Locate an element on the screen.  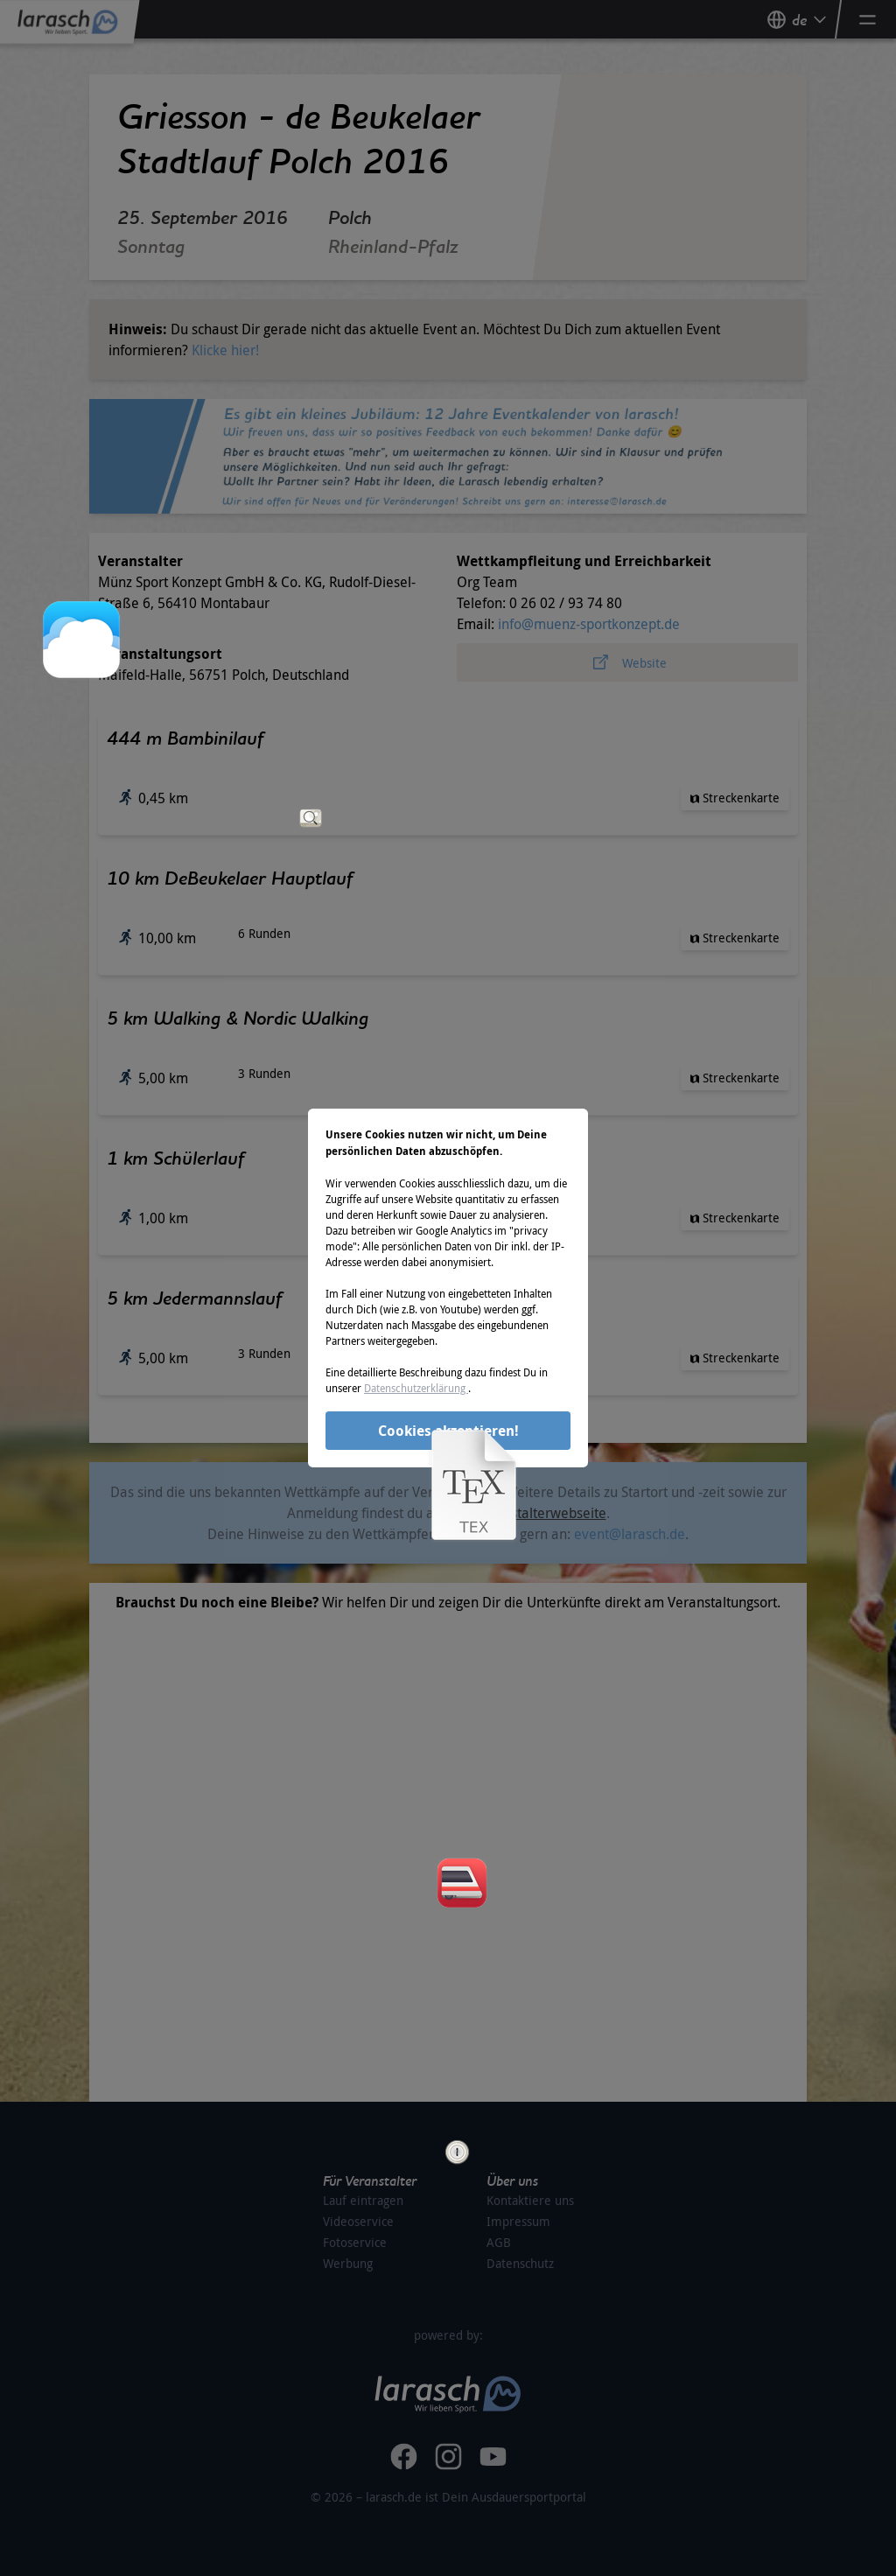
open a LaTeX document file is located at coordinates (473, 1487).